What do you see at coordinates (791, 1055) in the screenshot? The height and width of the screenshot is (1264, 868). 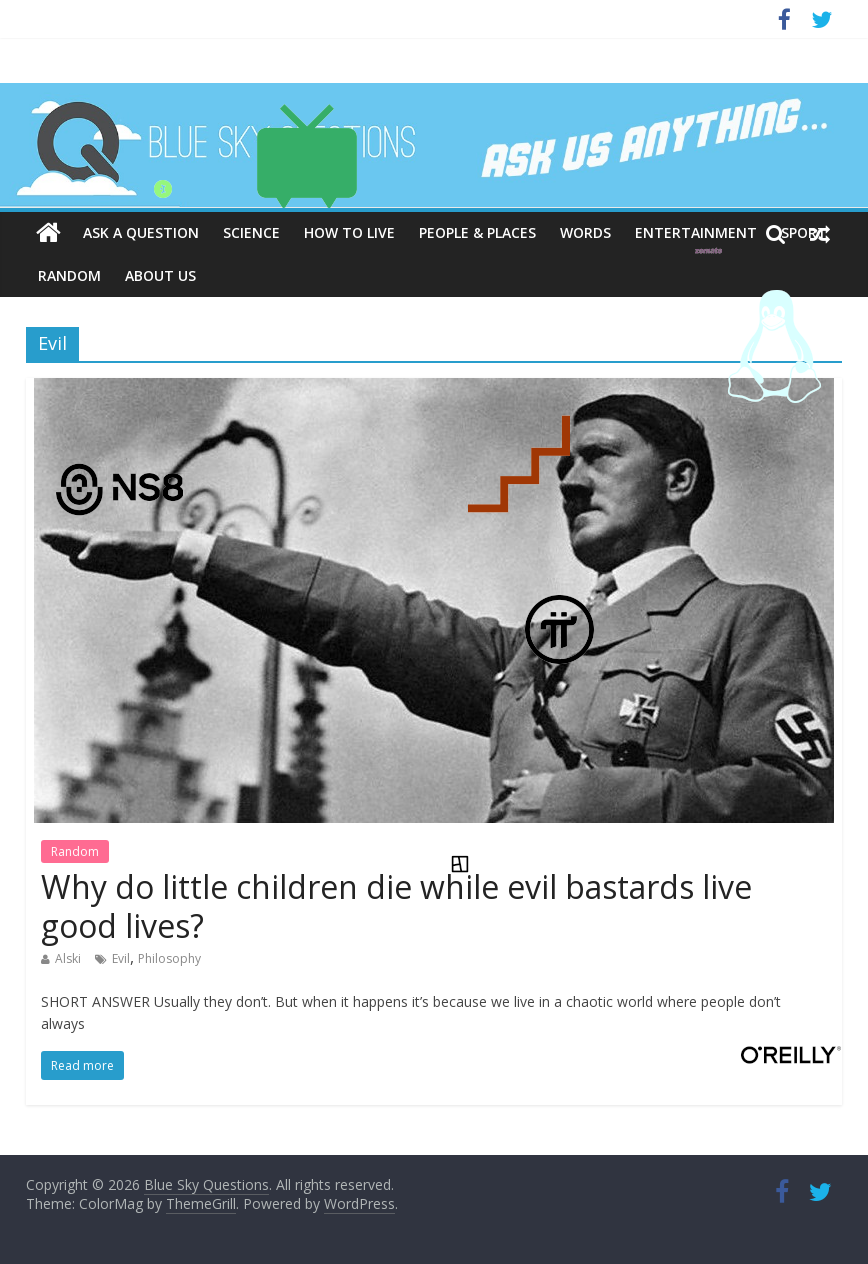 I see `visit o'reilly learning platform` at bounding box center [791, 1055].